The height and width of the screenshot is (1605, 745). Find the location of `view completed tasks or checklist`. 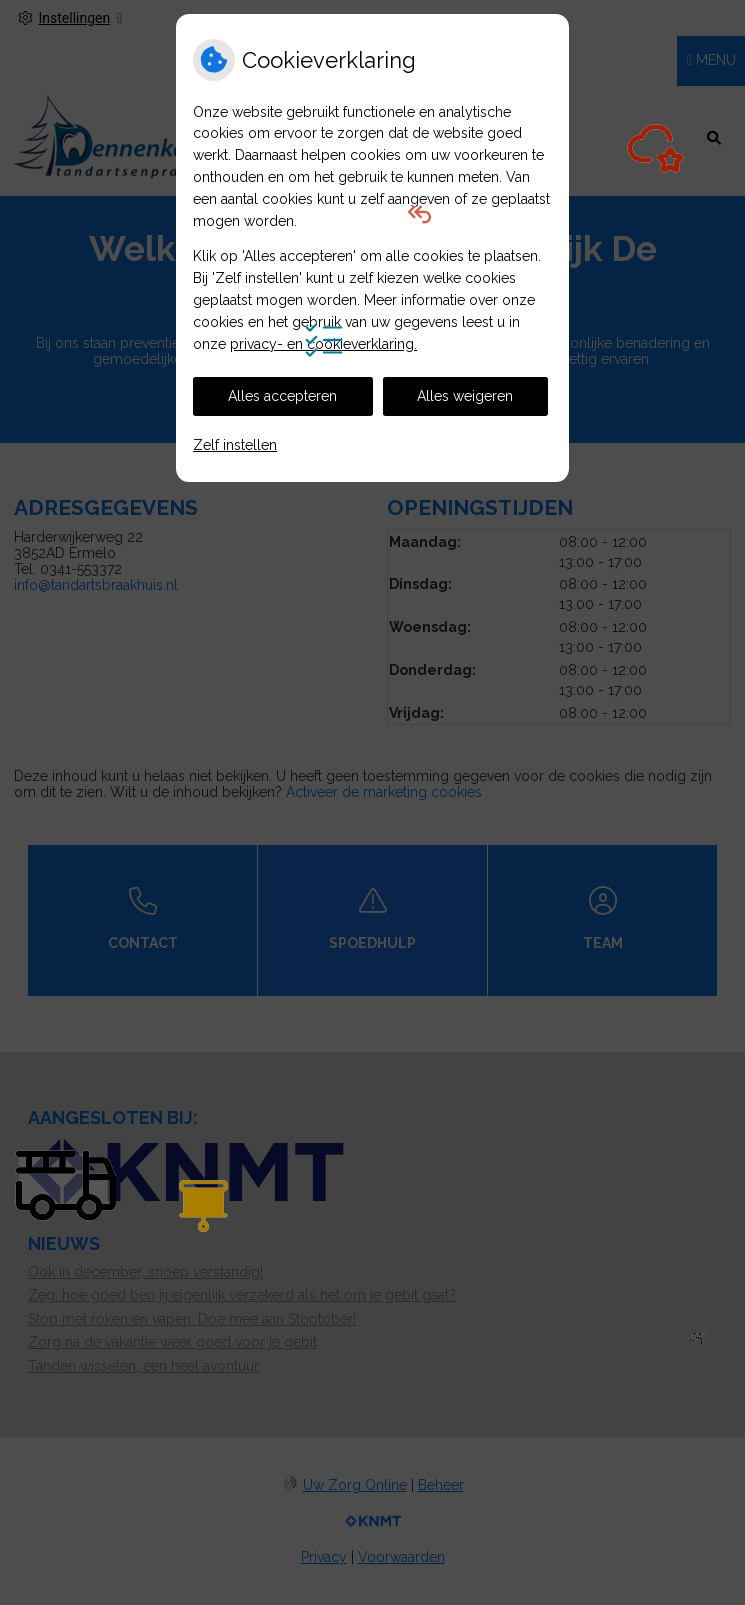

view completed tasks or checklist is located at coordinates (324, 340).